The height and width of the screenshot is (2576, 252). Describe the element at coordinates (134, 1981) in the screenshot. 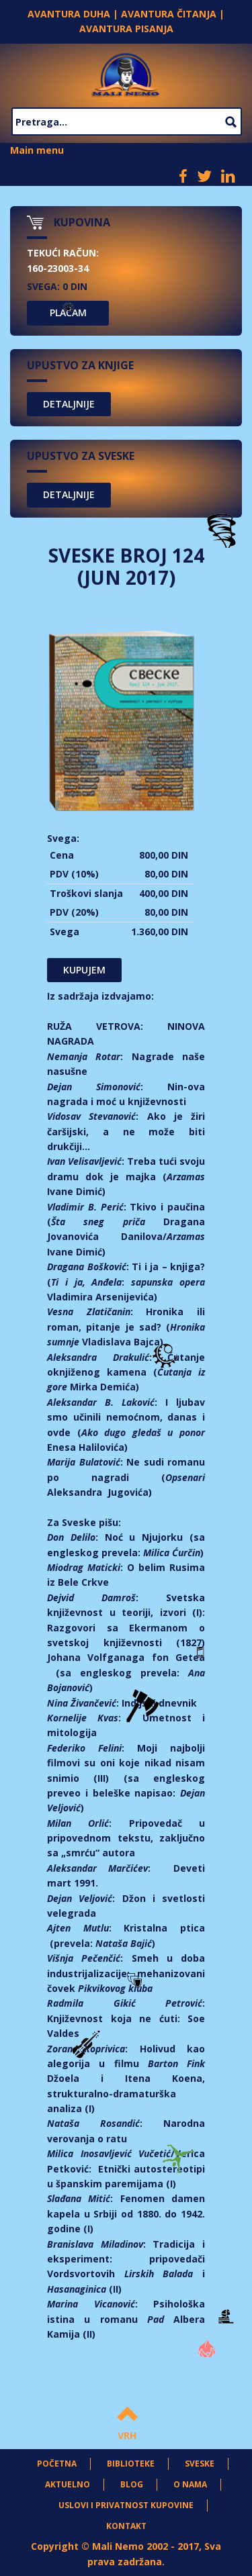

I see `view protection history or past defenses` at that location.